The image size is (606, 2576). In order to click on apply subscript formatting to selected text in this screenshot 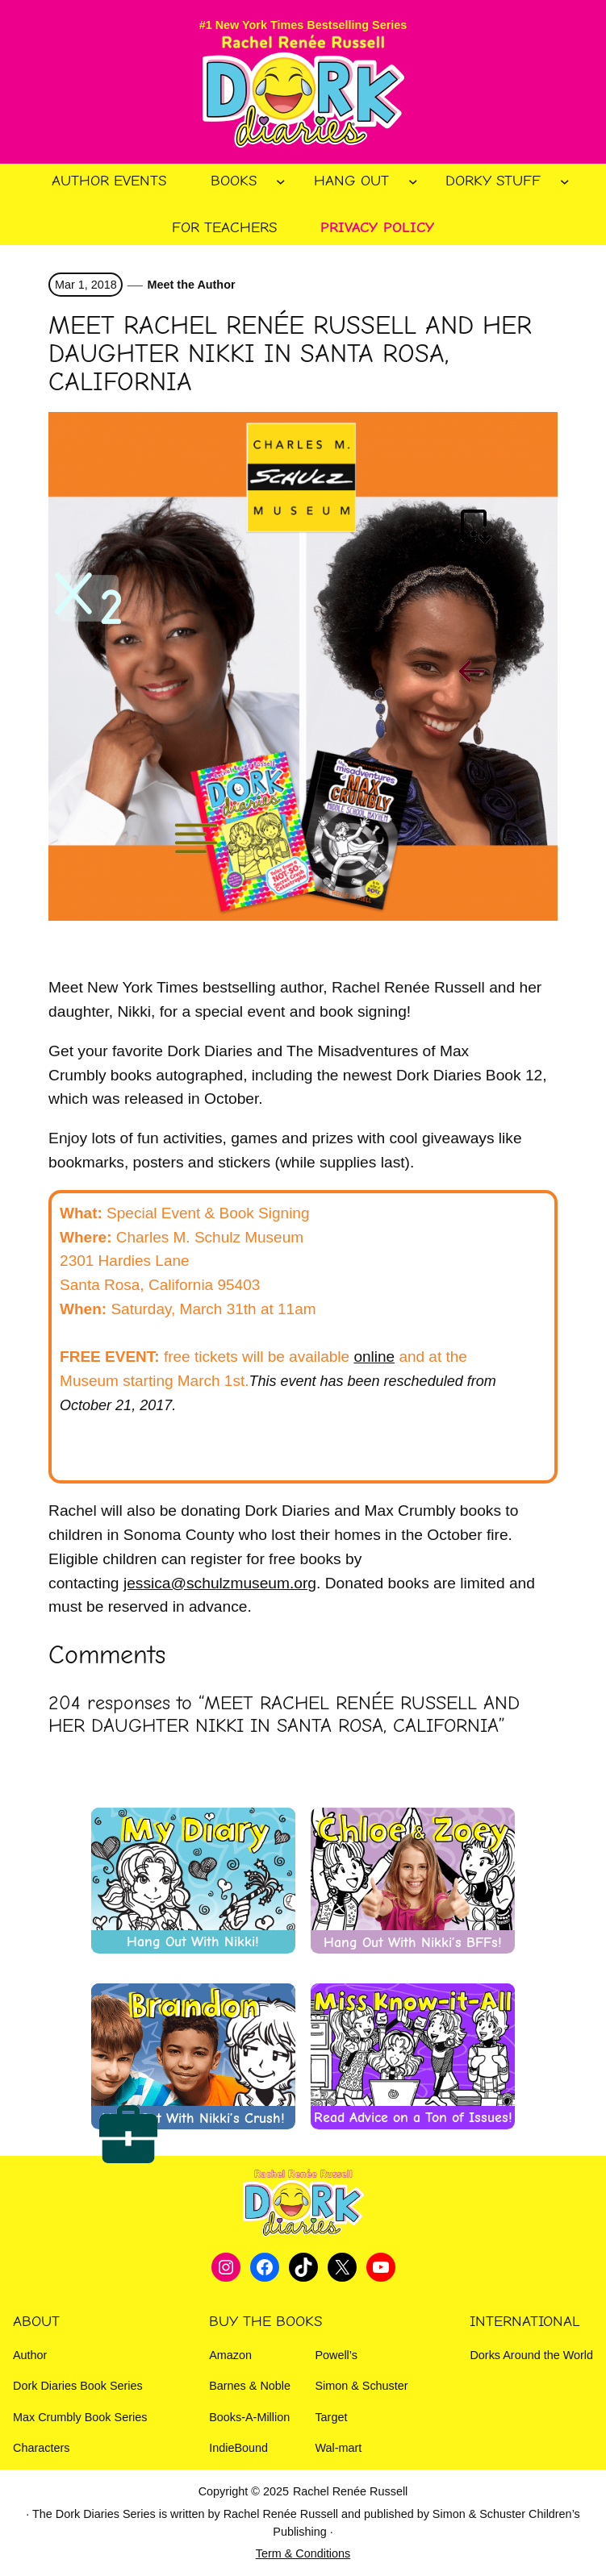, I will do `click(84, 597)`.